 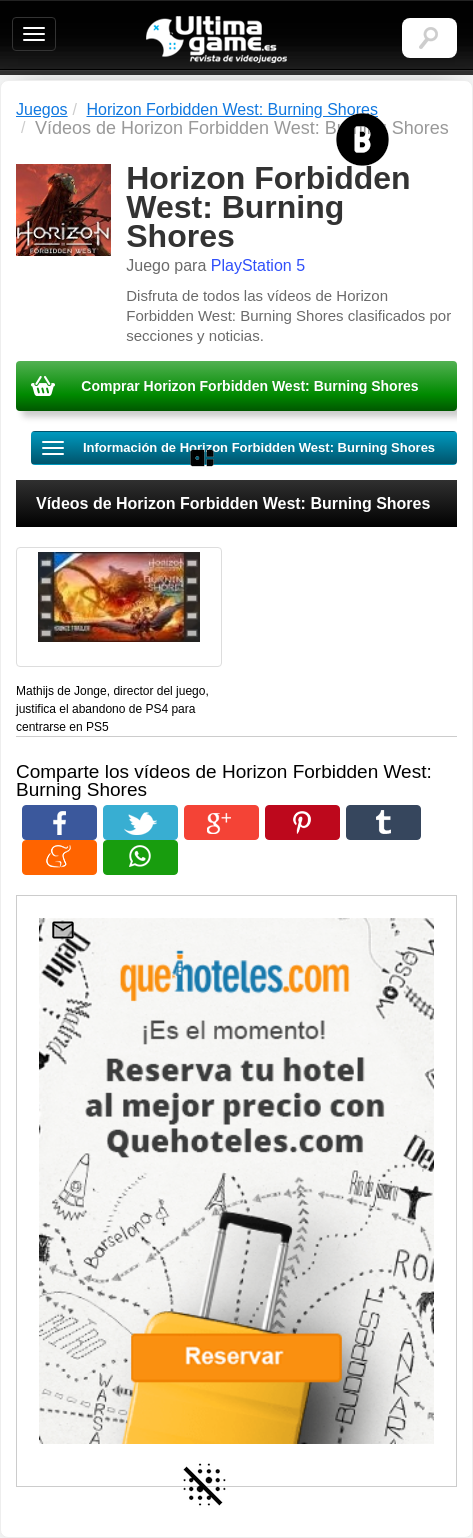 What do you see at coordinates (202, 458) in the screenshot?
I see `access bento box or meal ordering feature` at bounding box center [202, 458].